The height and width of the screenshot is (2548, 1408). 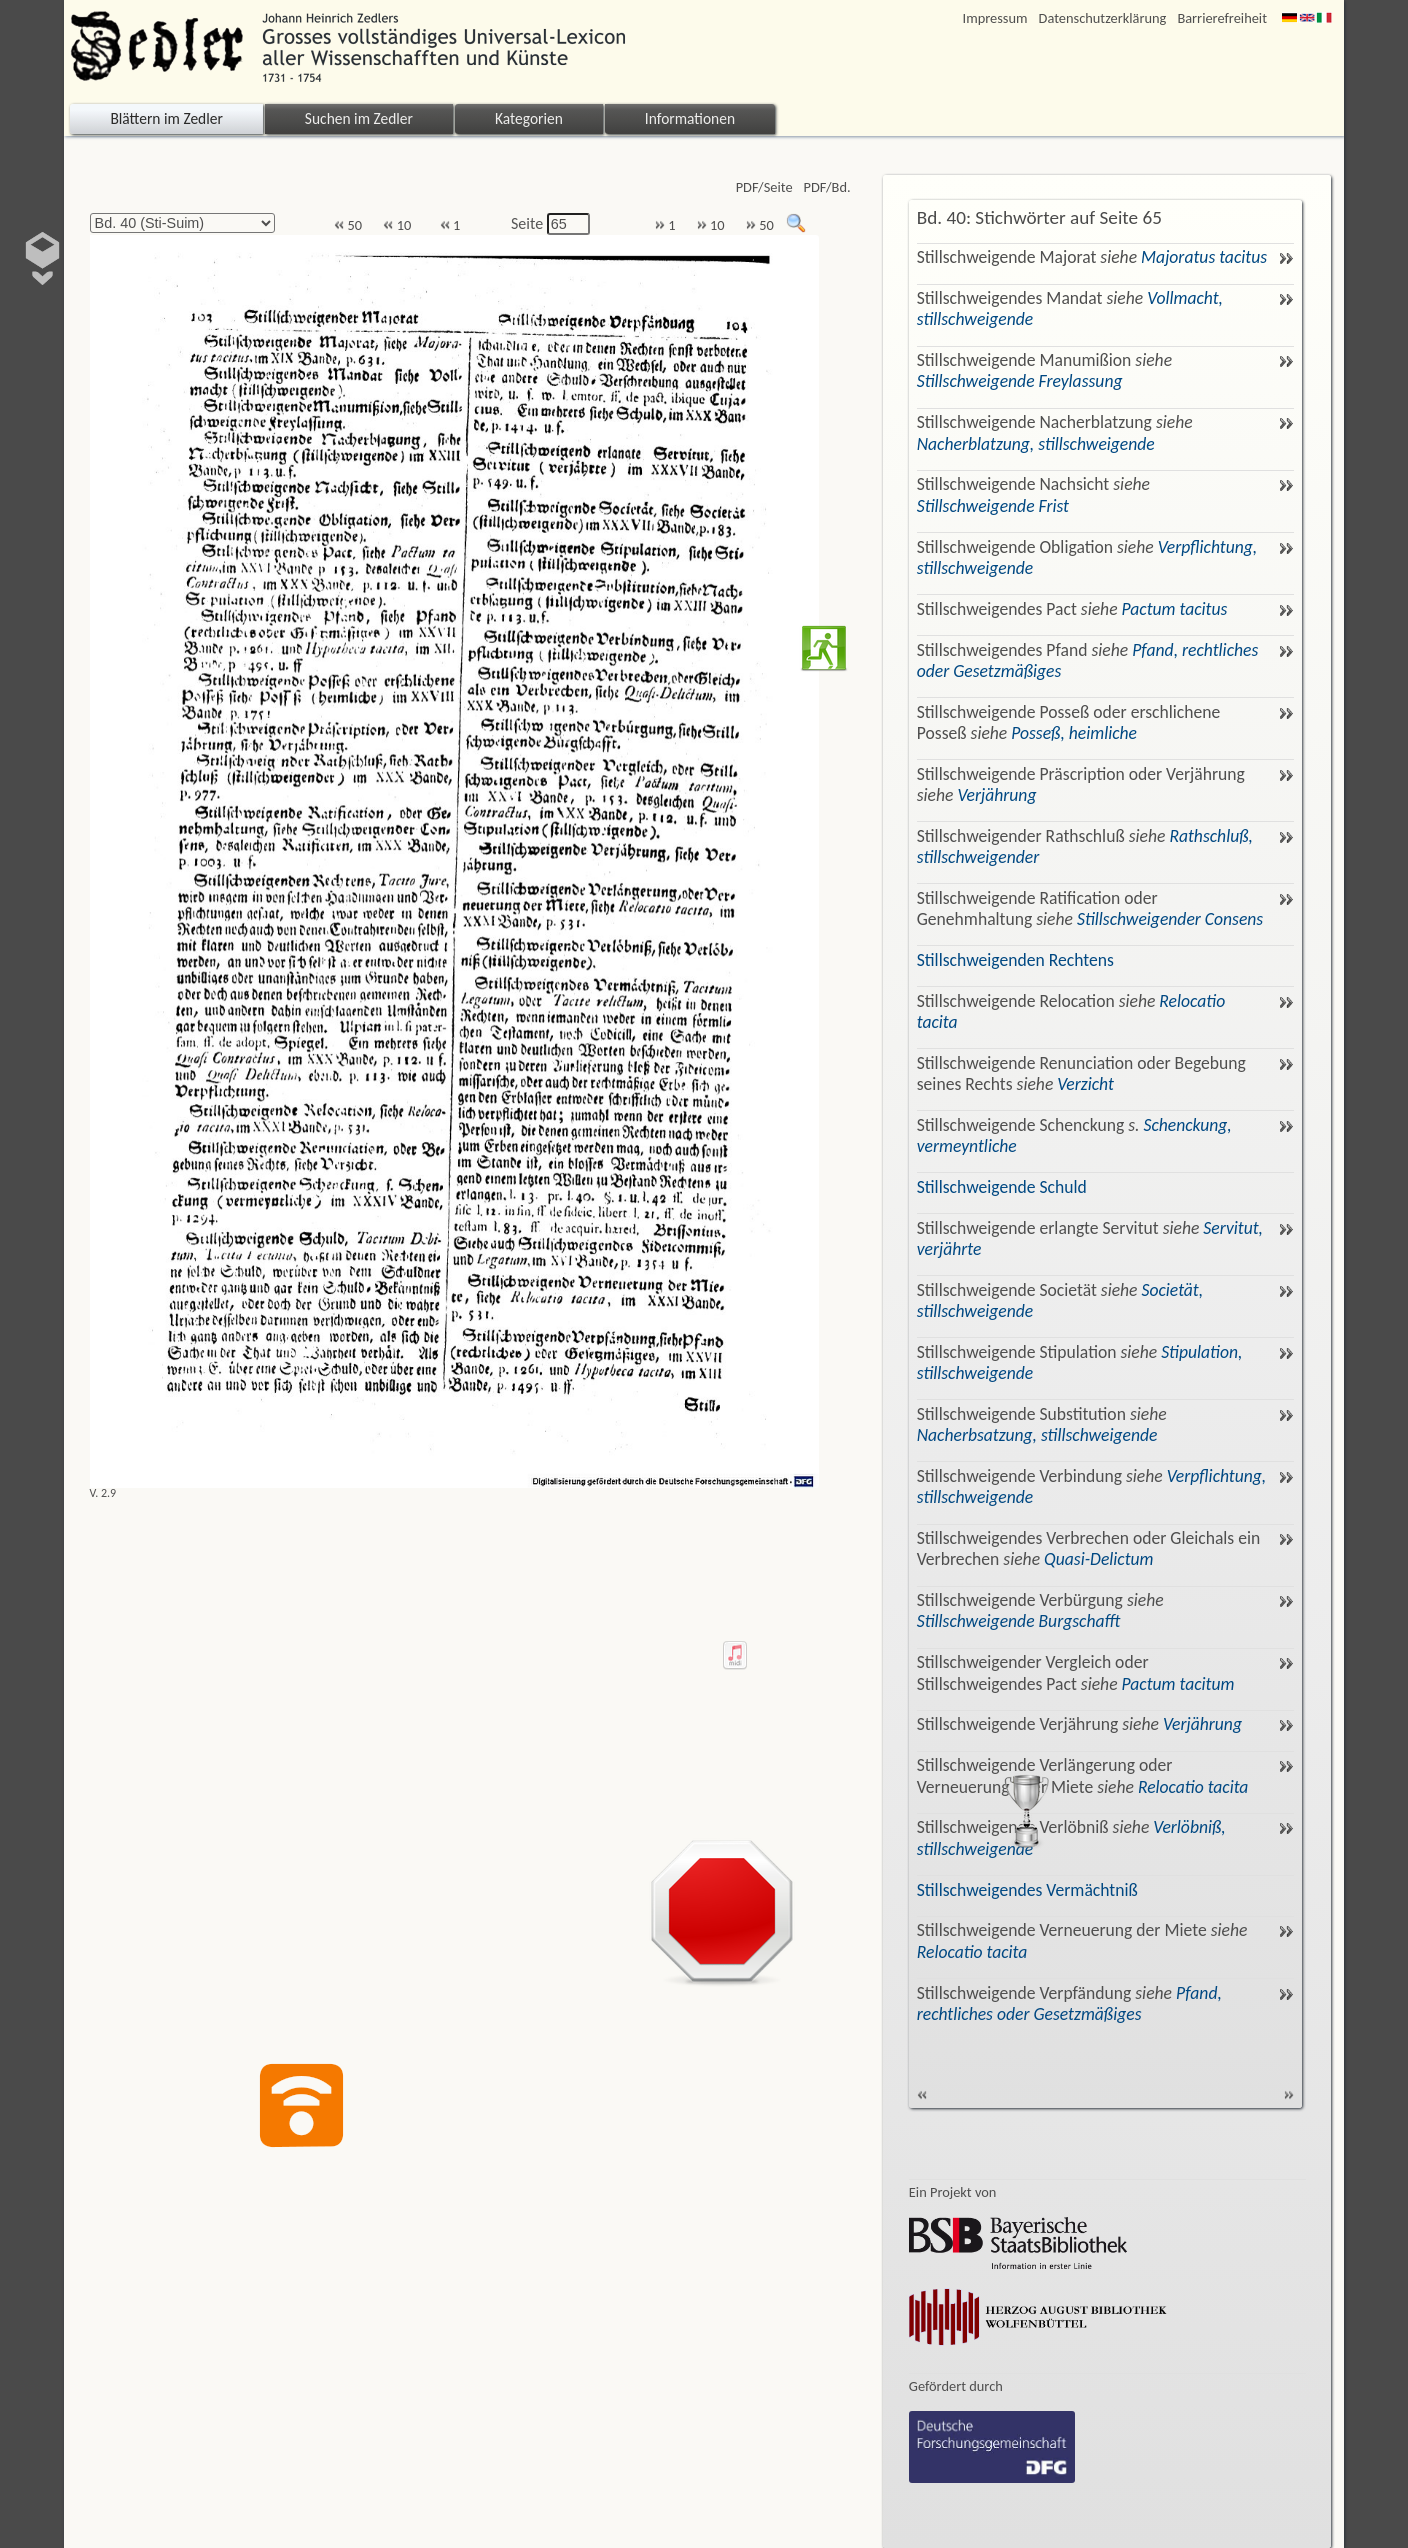 What do you see at coordinates (42, 258) in the screenshot?
I see `insert an object or 3D element into the document` at bounding box center [42, 258].